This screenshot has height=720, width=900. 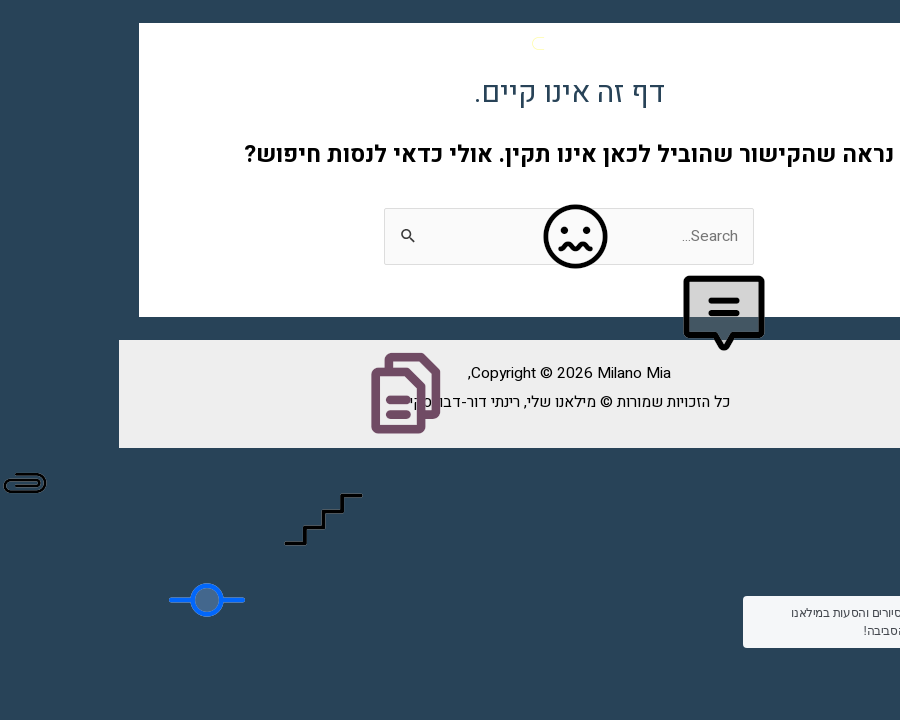 What do you see at coordinates (207, 600) in the screenshot?
I see `view commit history` at bounding box center [207, 600].